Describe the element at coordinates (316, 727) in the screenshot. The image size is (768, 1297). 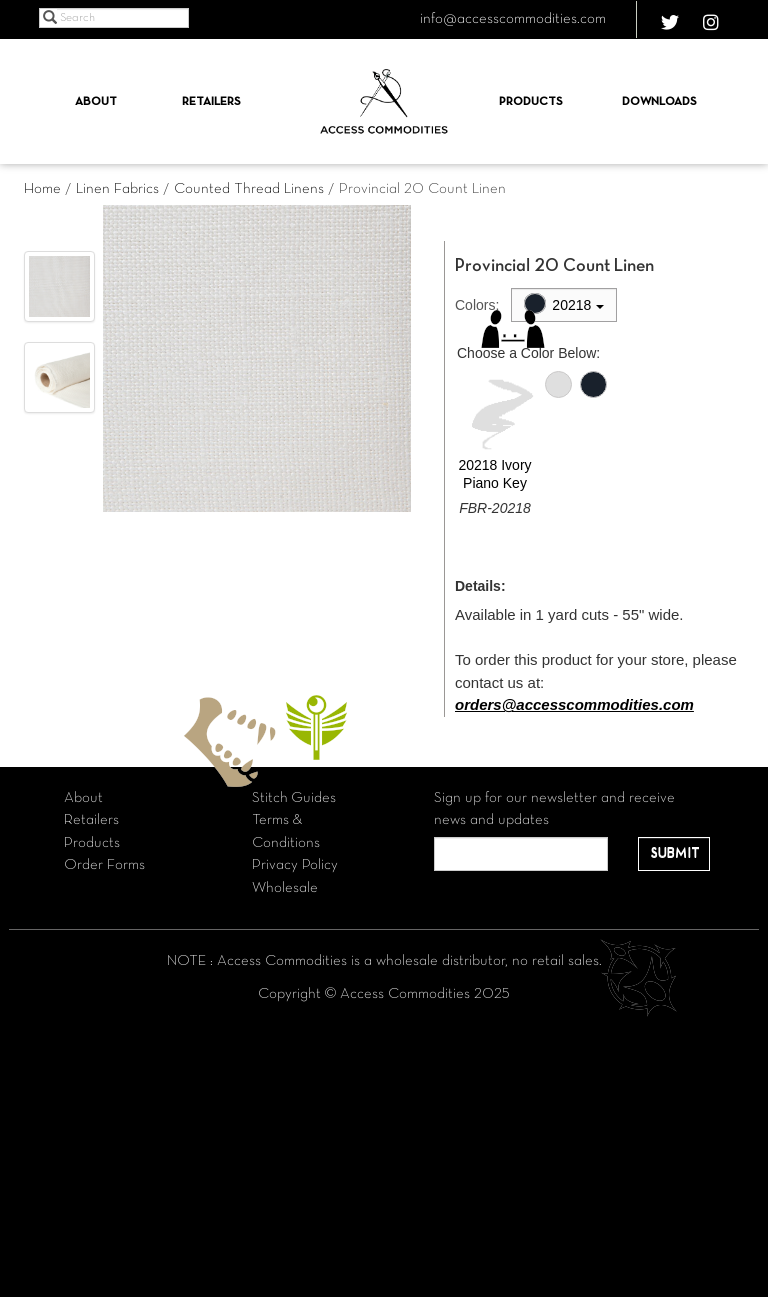
I see `select a royal or mythical staff weapon` at that location.